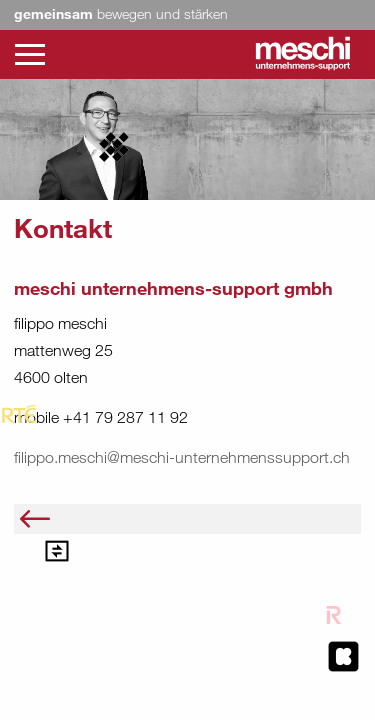 This screenshot has width=375, height=720. Describe the element at coordinates (19, 414) in the screenshot. I see `RTÉ (Raidió Teilifís Éireann) Irish public broadcaster logo` at that location.